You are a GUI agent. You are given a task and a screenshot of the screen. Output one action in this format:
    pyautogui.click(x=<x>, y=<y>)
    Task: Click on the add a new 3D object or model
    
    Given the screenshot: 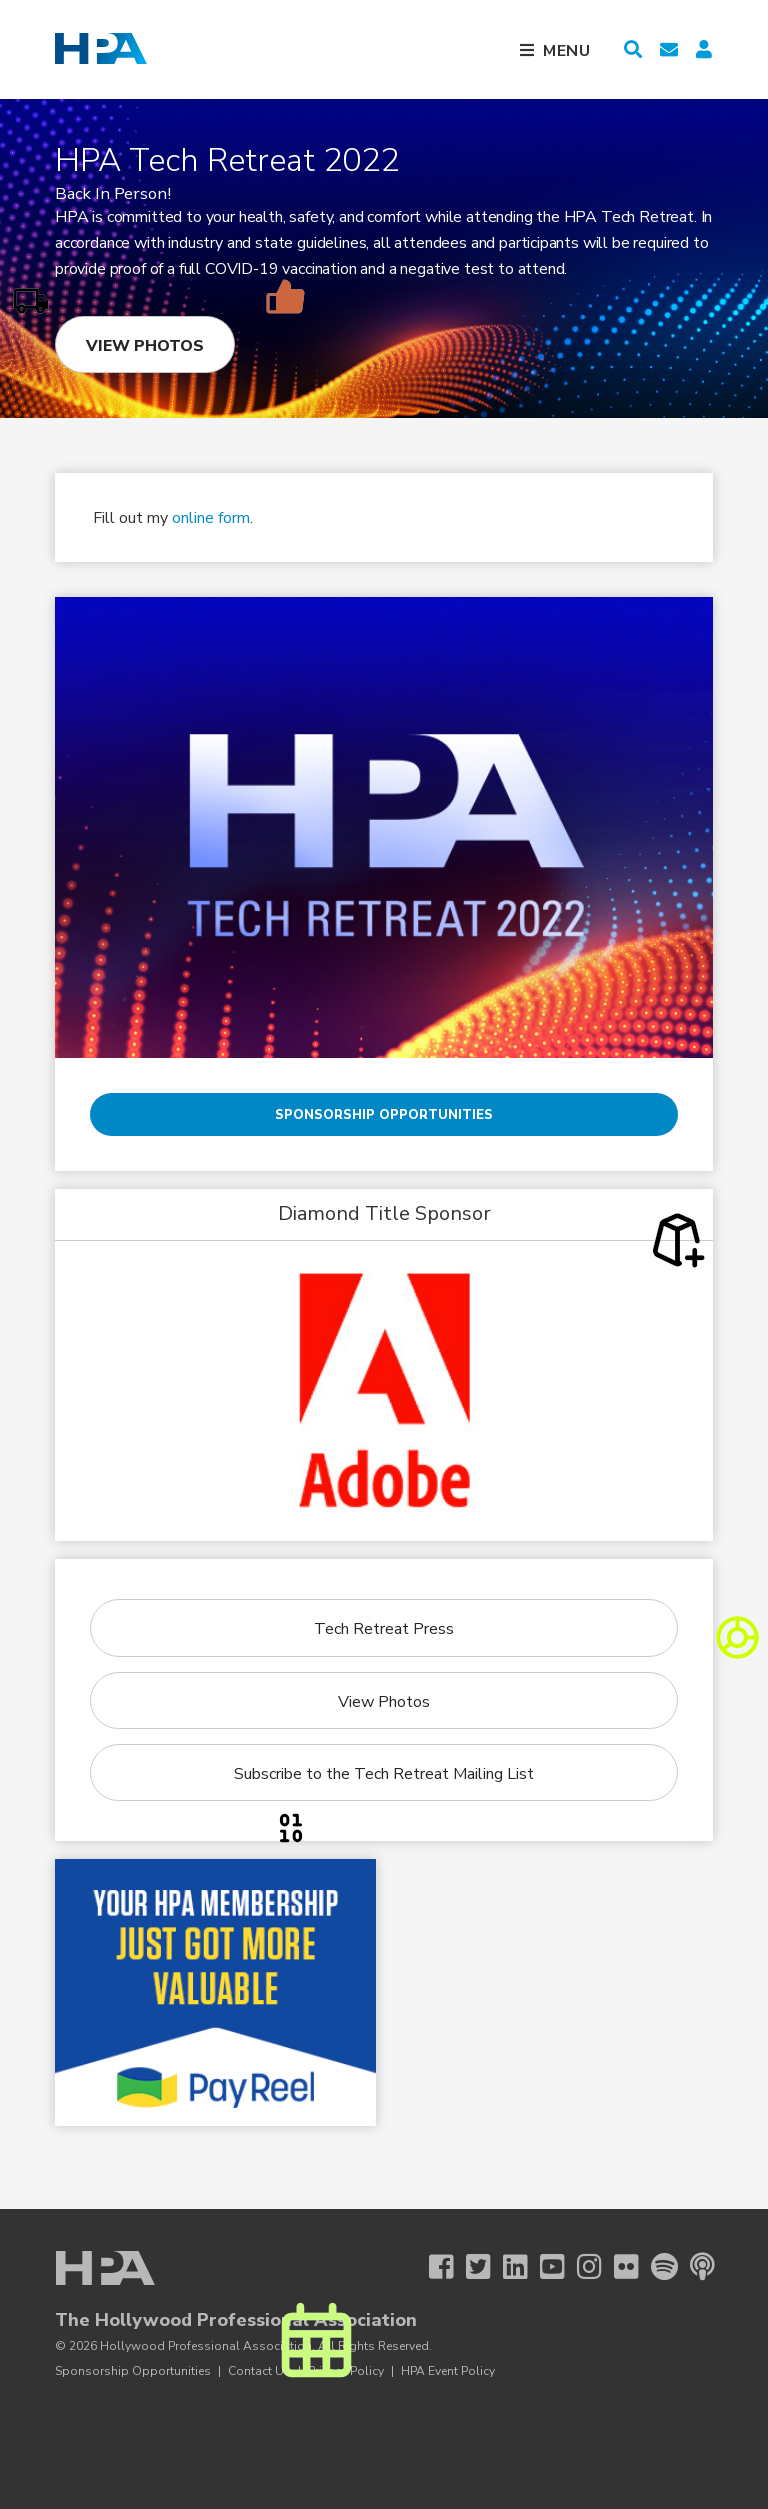 What is the action you would take?
    pyautogui.click(x=677, y=1240)
    